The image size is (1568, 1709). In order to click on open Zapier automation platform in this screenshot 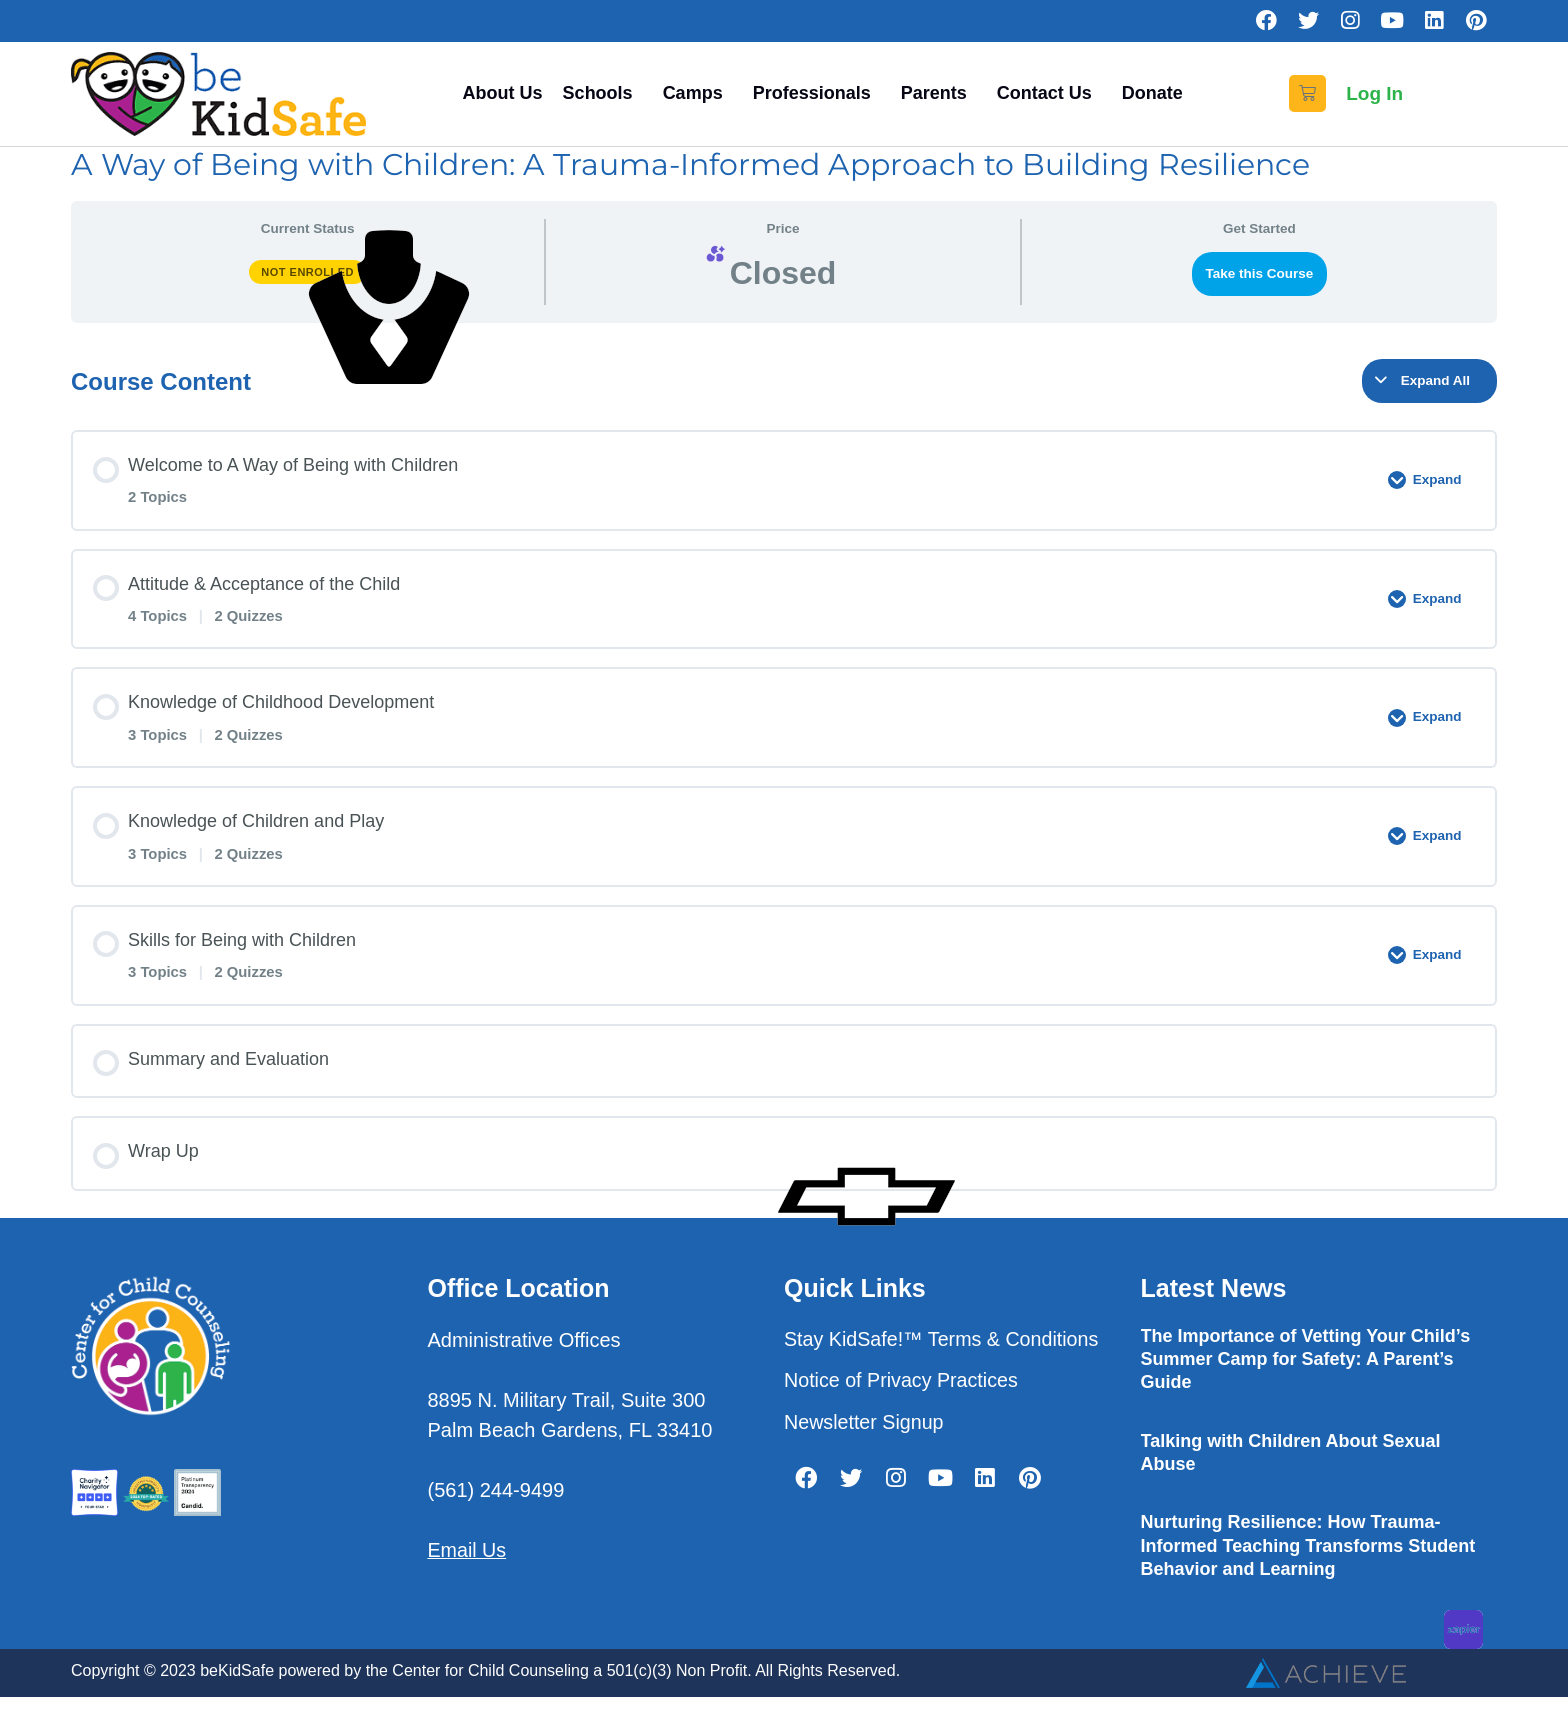, I will do `click(1463, 1629)`.